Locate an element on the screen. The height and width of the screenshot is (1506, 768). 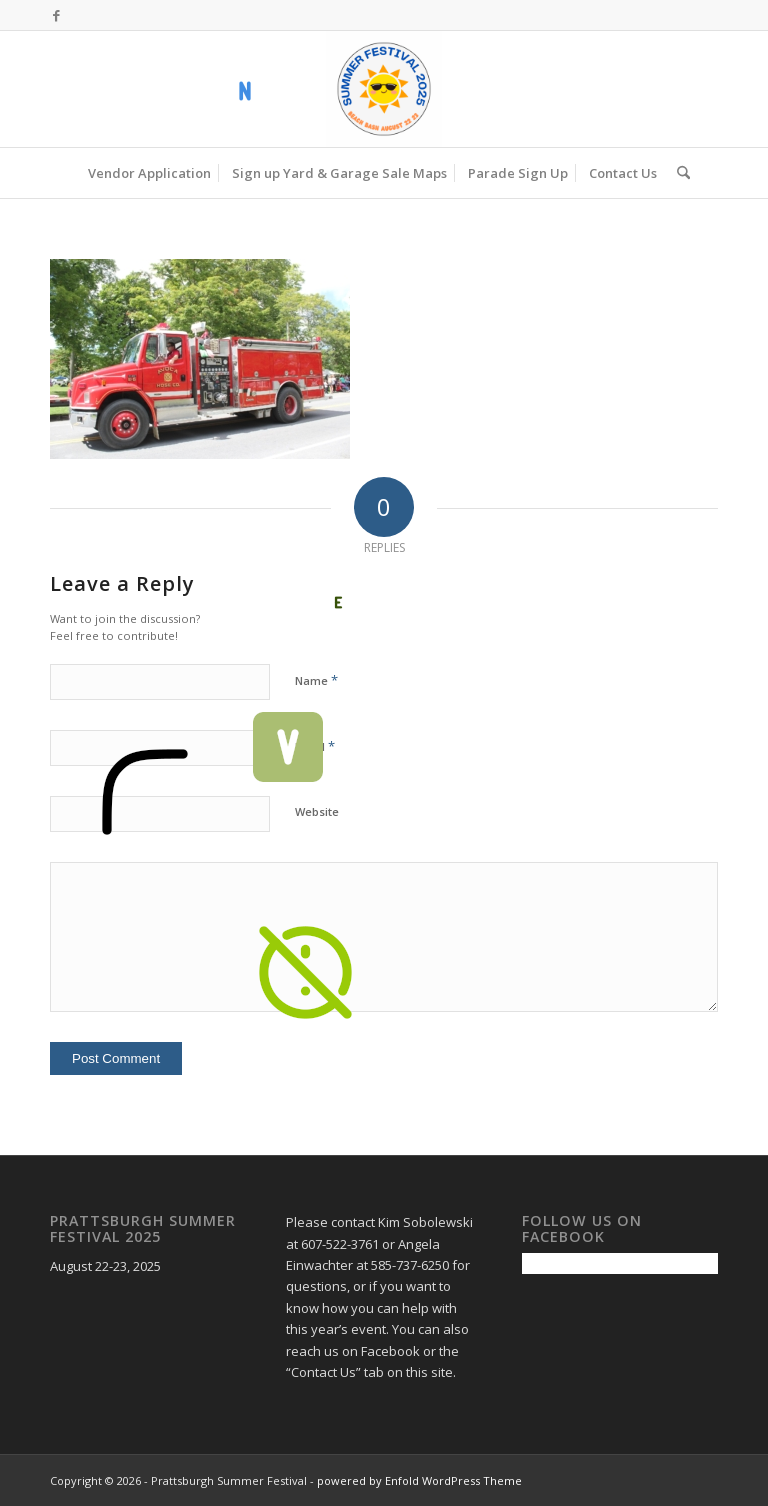
indicates an item starting with the letter n is located at coordinates (245, 91).